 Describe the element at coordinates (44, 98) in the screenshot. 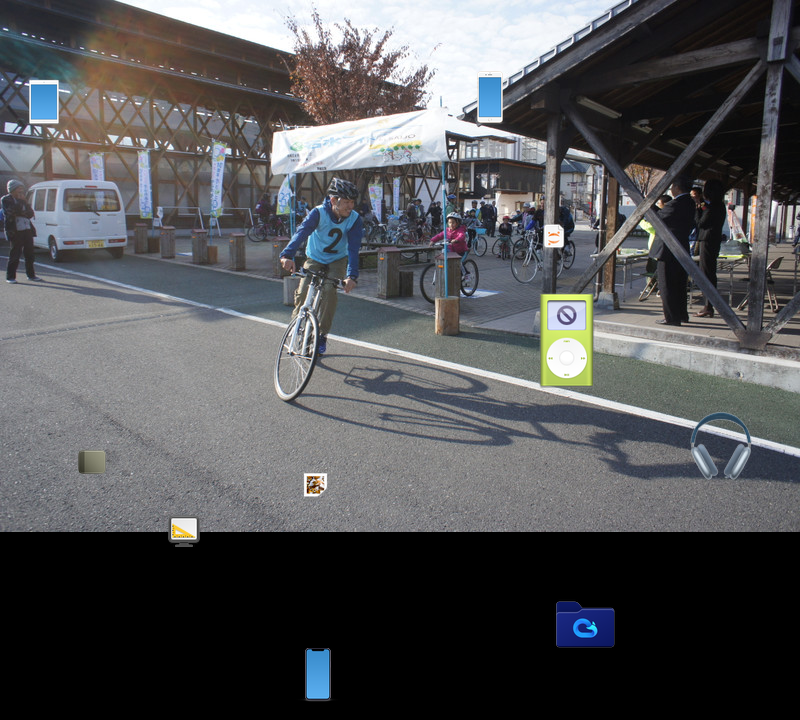

I see `iPad mini device connected via cellular` at that location.